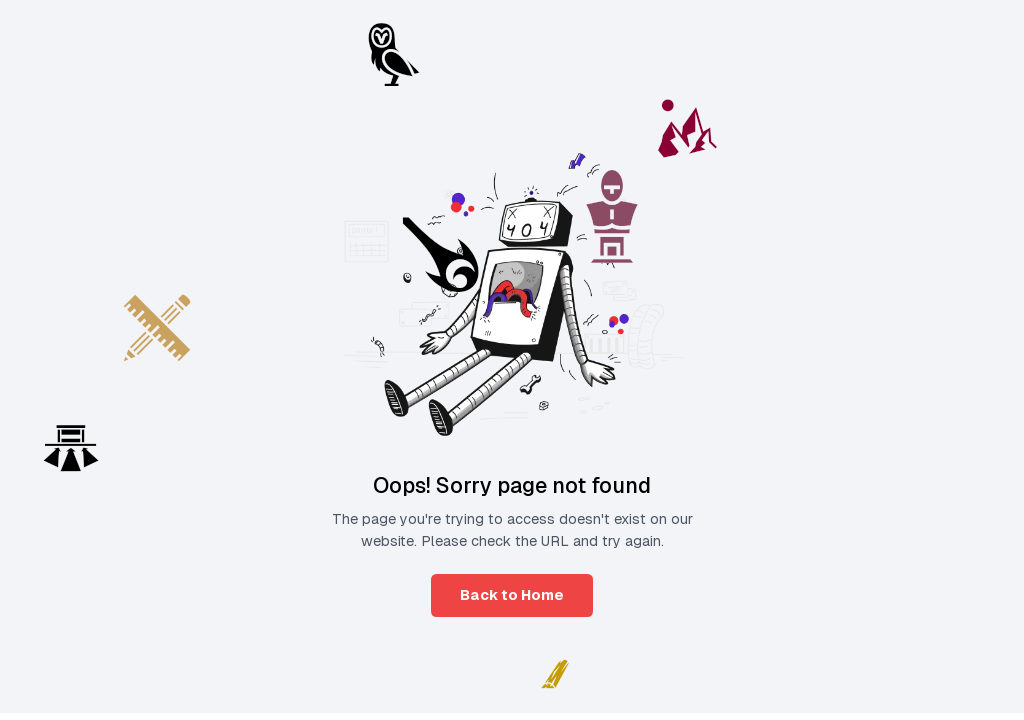 This screenshot has height=720, width=1024. I want to click on represents a barn owl character or creature in a game, so click(394, 54).